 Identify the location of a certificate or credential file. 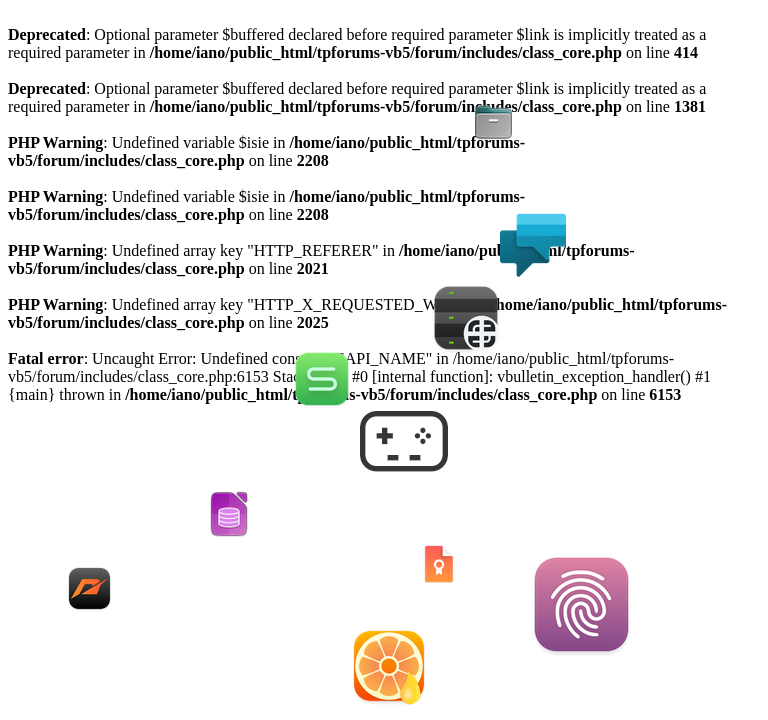
(439, 564).